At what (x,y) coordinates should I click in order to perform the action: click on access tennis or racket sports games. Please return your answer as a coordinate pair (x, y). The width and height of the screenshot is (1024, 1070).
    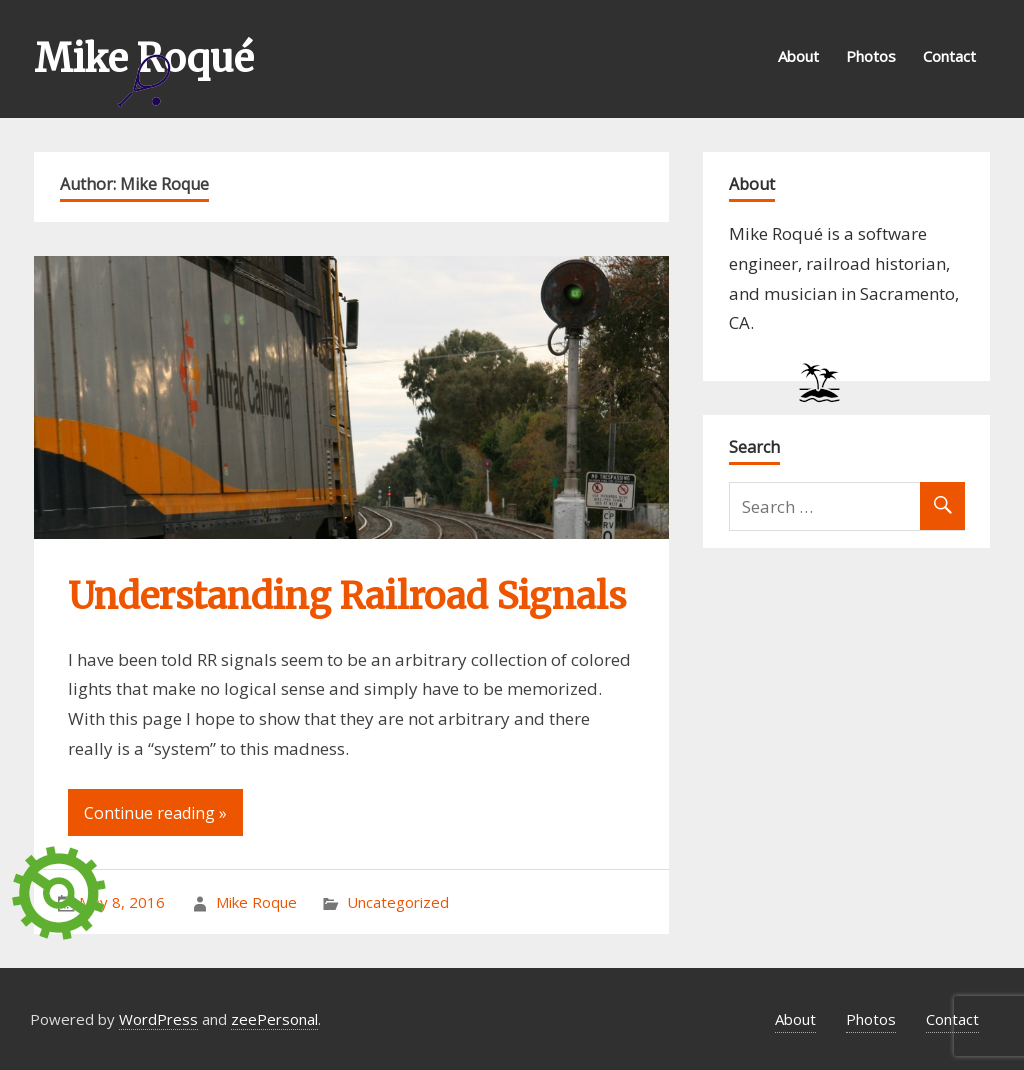
    Looking at the image, I should click on (144, 81).